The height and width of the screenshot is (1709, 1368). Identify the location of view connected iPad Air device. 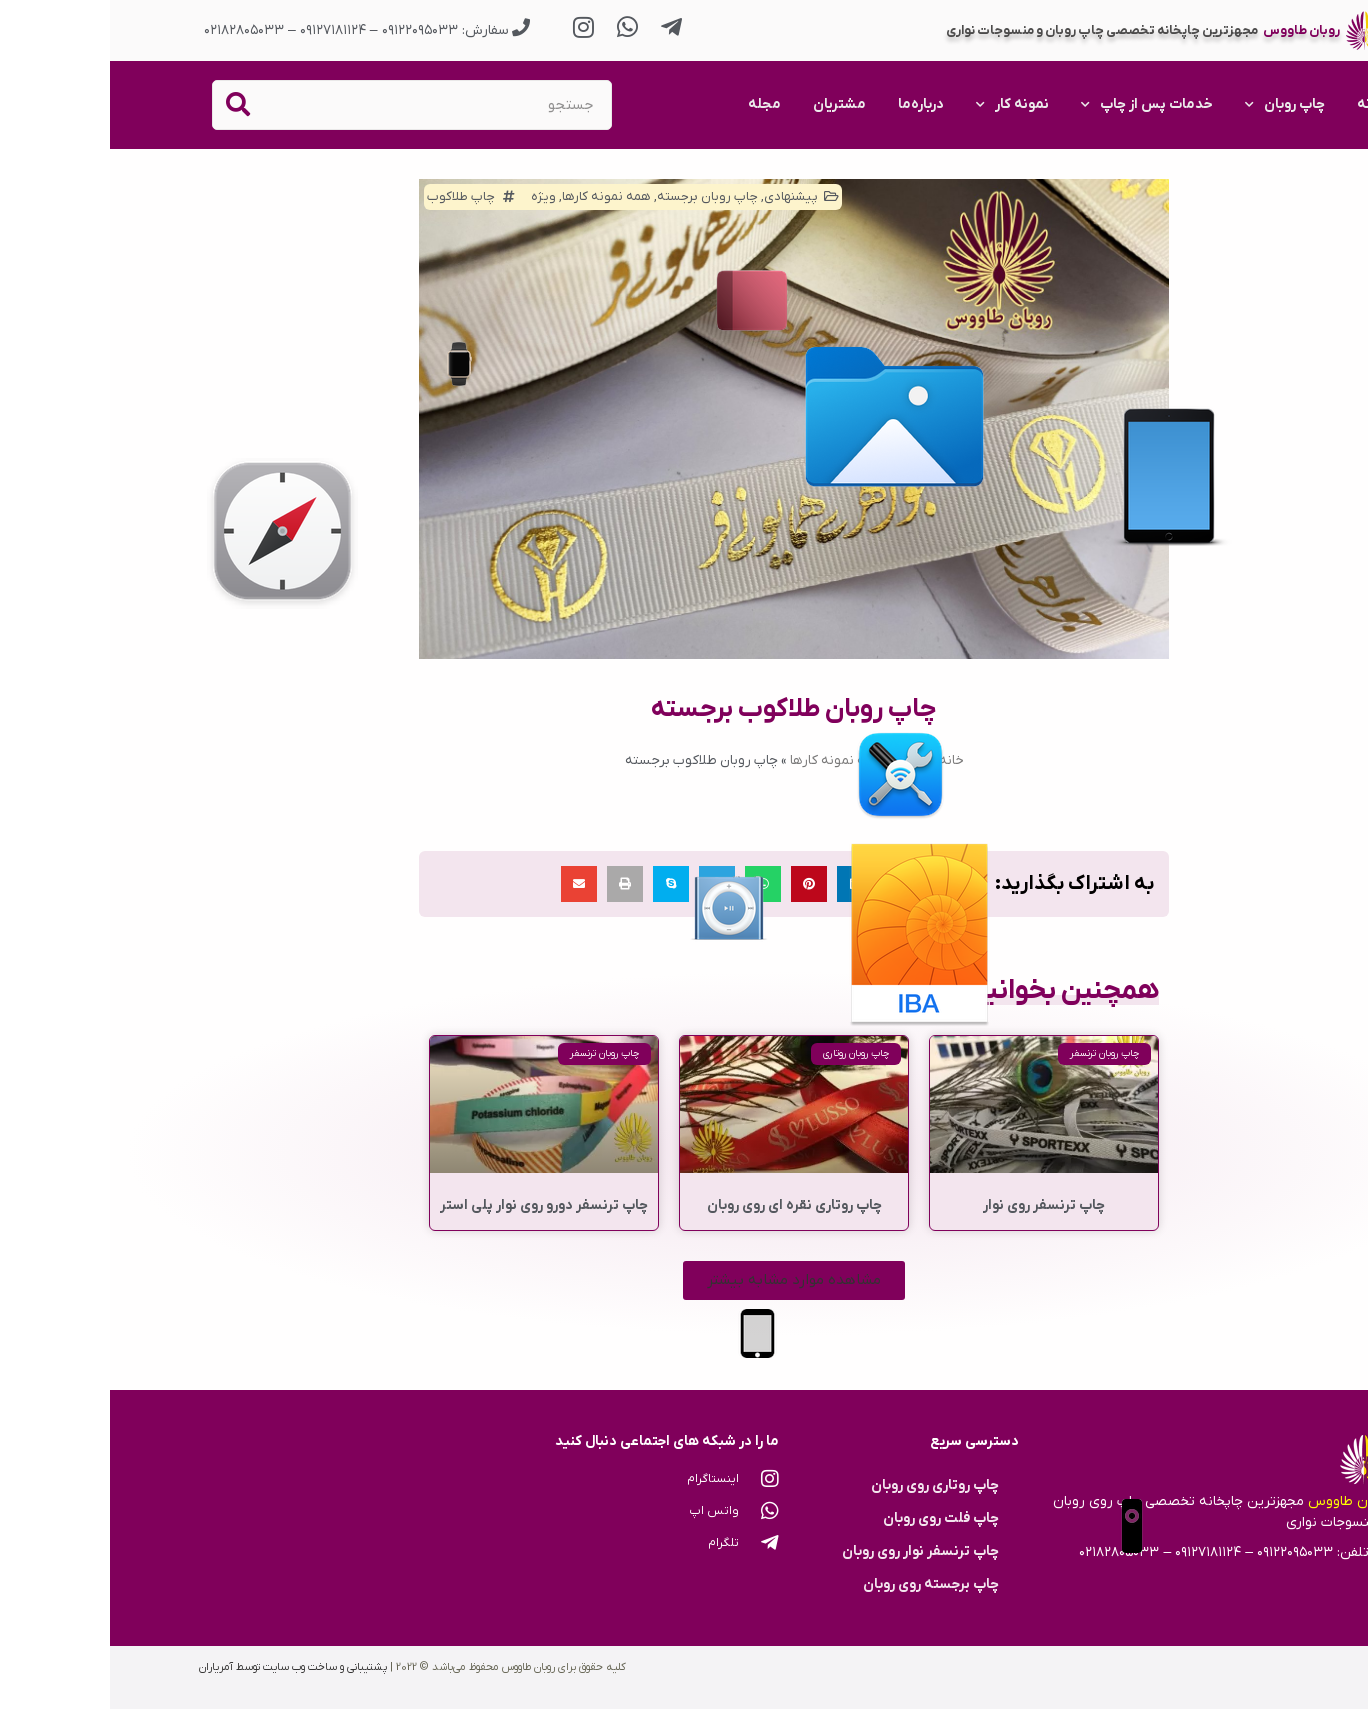
(757, 1333).